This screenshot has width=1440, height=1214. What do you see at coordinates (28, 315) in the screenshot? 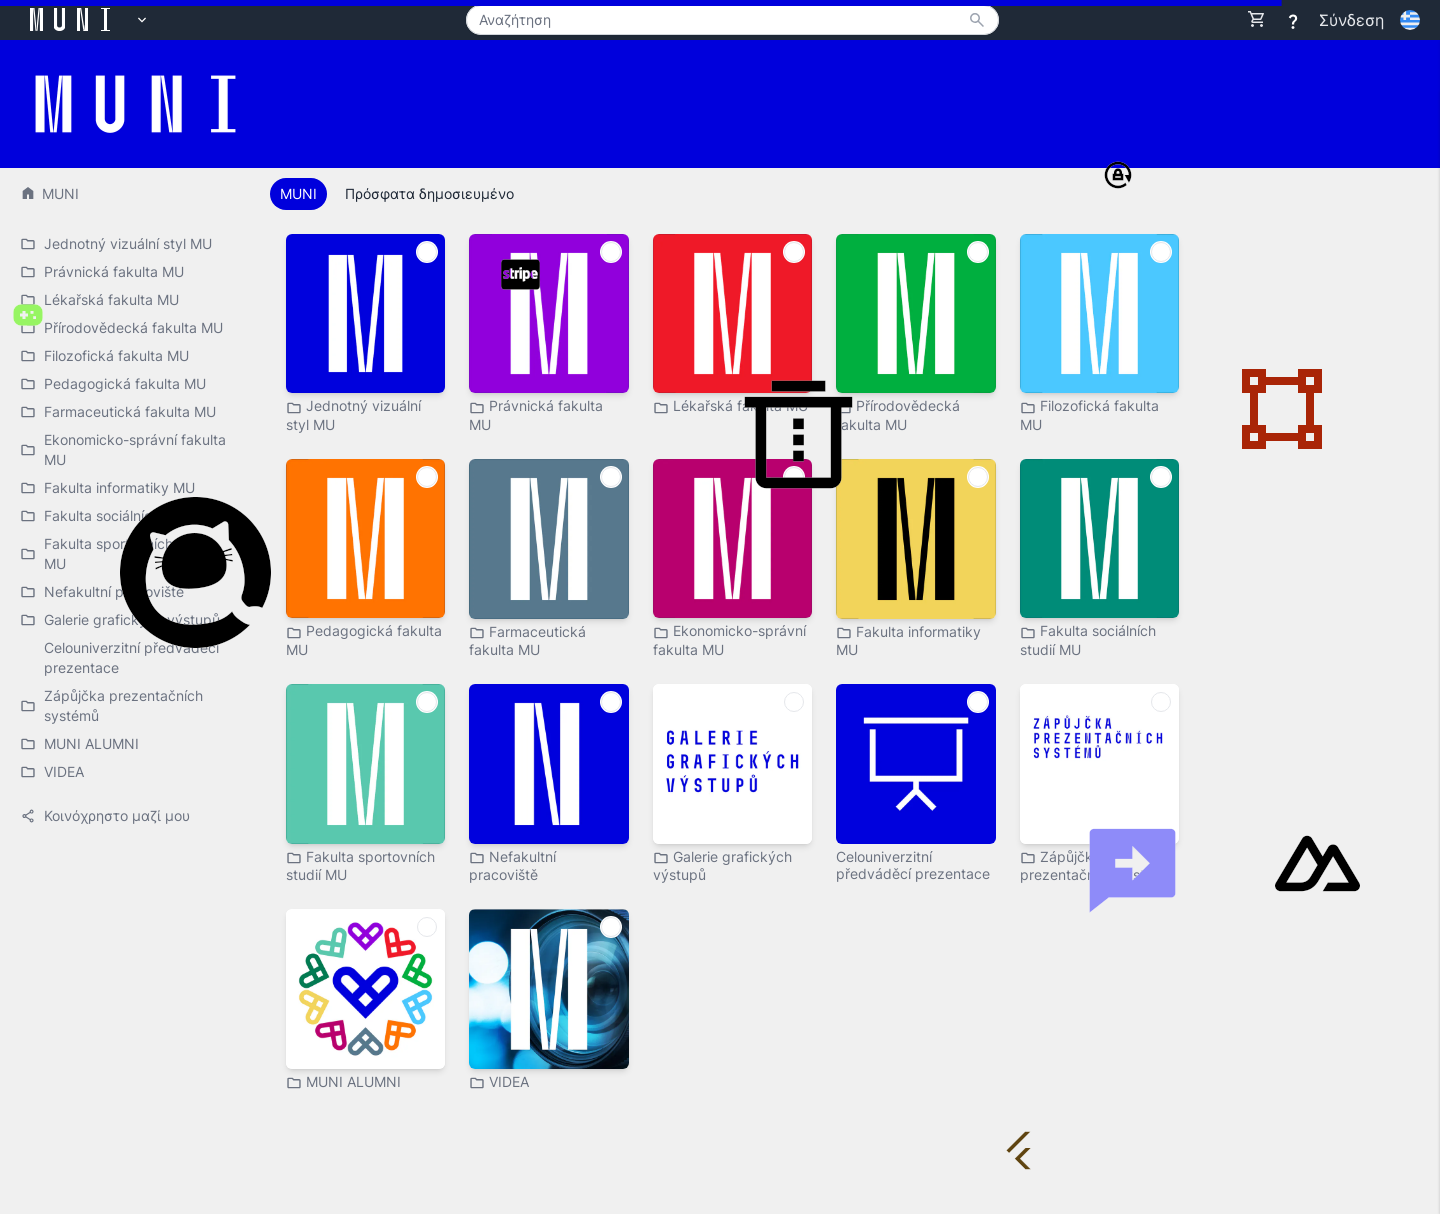
I see `open gaming or games section` at bounding box center [28, 315].